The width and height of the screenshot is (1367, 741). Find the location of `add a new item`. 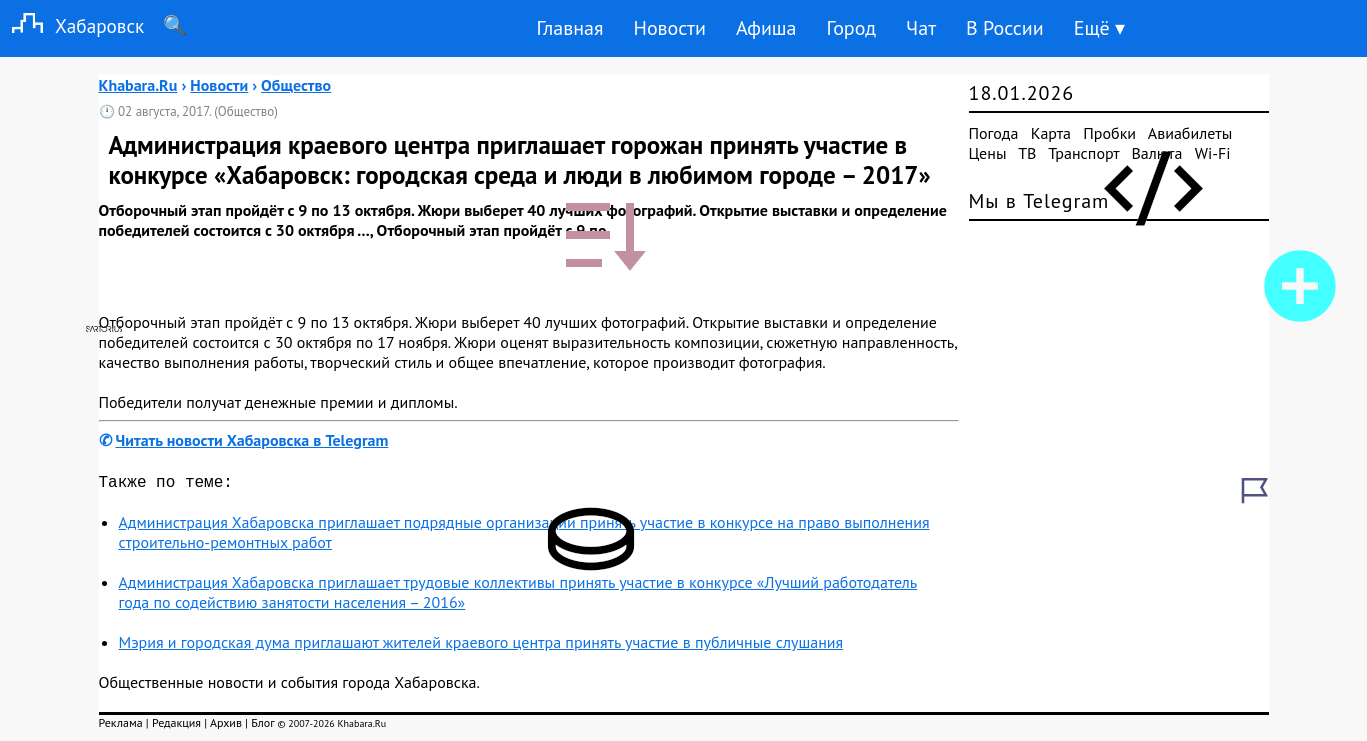

add a new item is located at coordinates (1300, 286).